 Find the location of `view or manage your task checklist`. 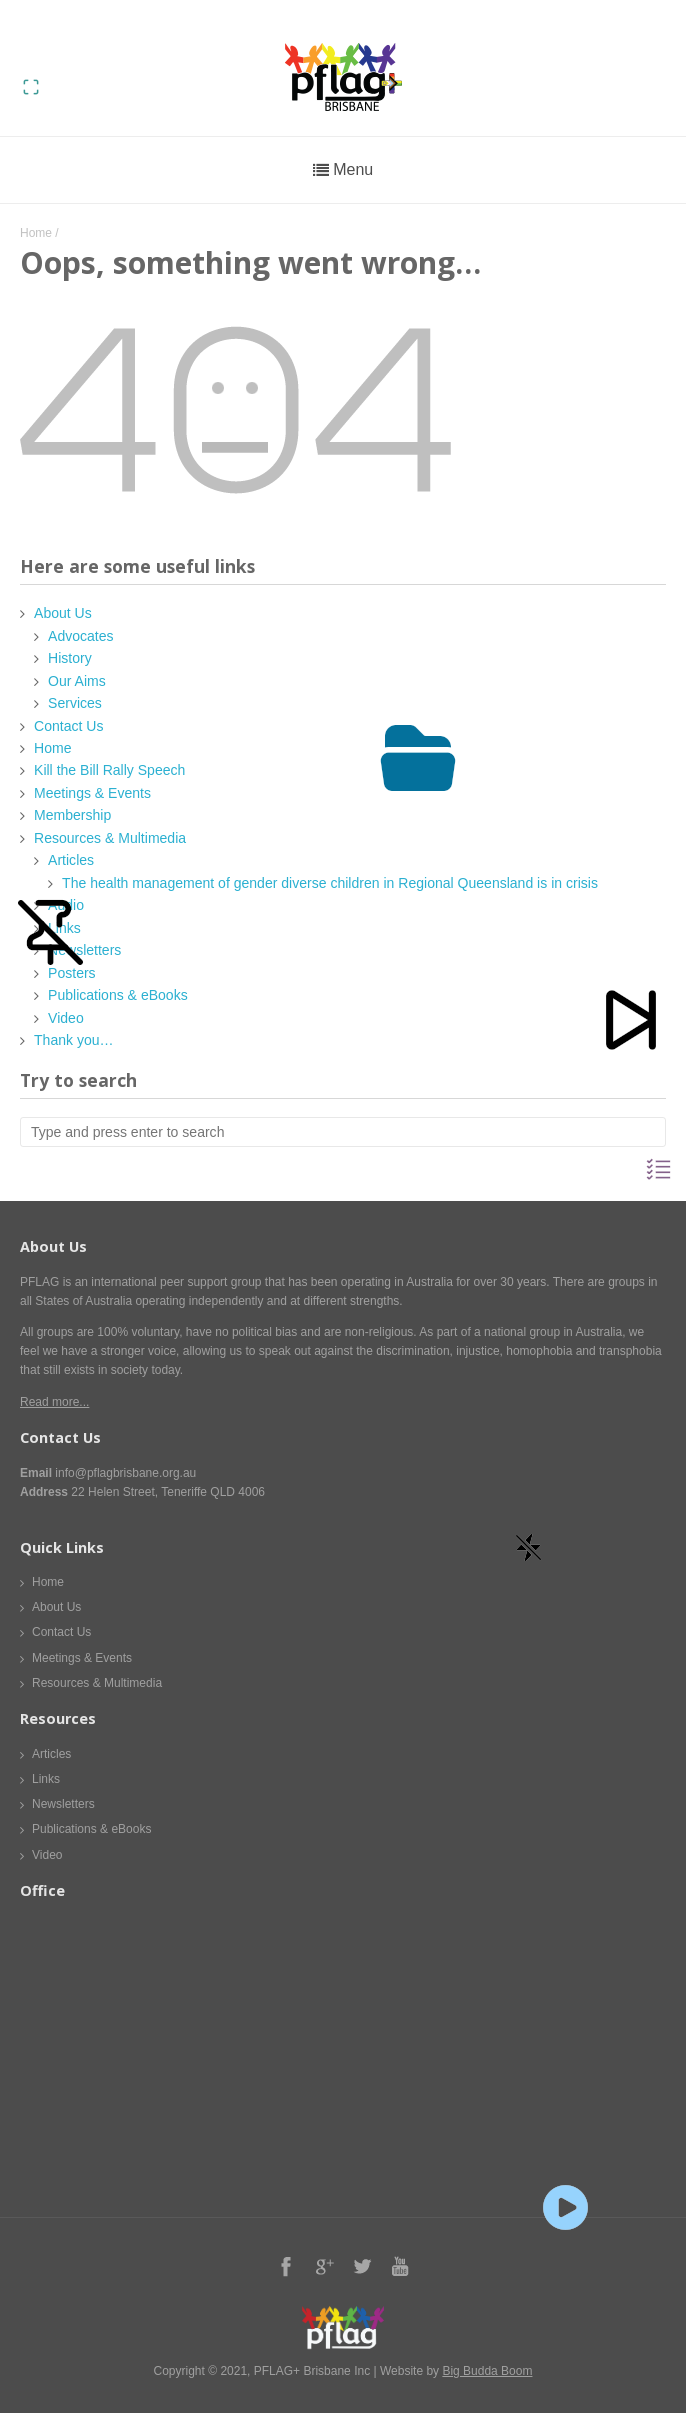

view or manage your task checklist is located at coordinates (657, 1169).